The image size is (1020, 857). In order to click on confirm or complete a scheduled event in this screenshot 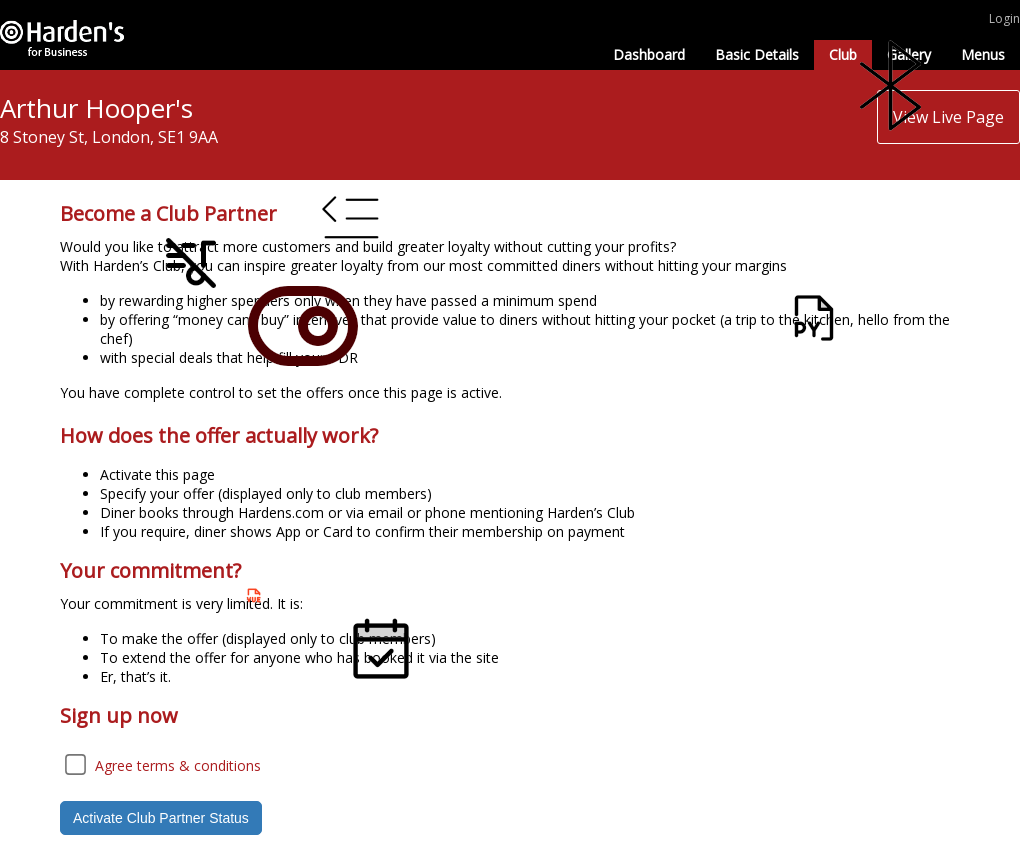, I will do `click(381, 651)`.